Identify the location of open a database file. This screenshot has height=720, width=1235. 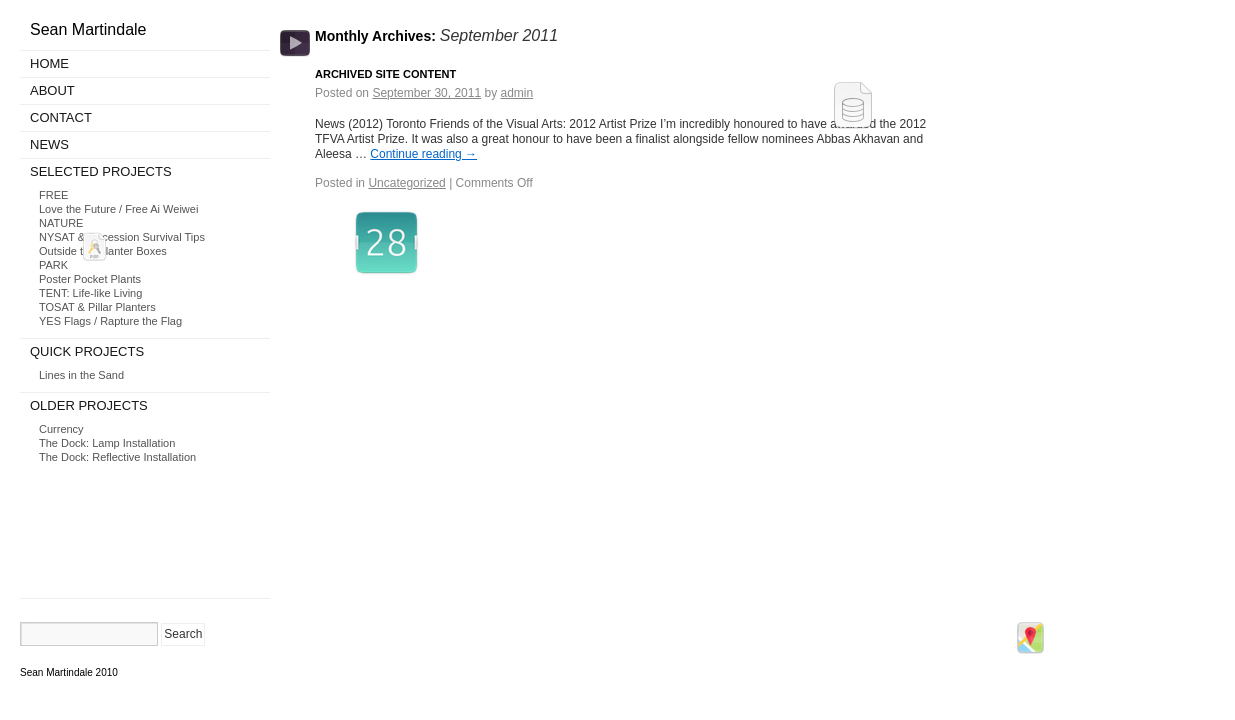
(853, 105).